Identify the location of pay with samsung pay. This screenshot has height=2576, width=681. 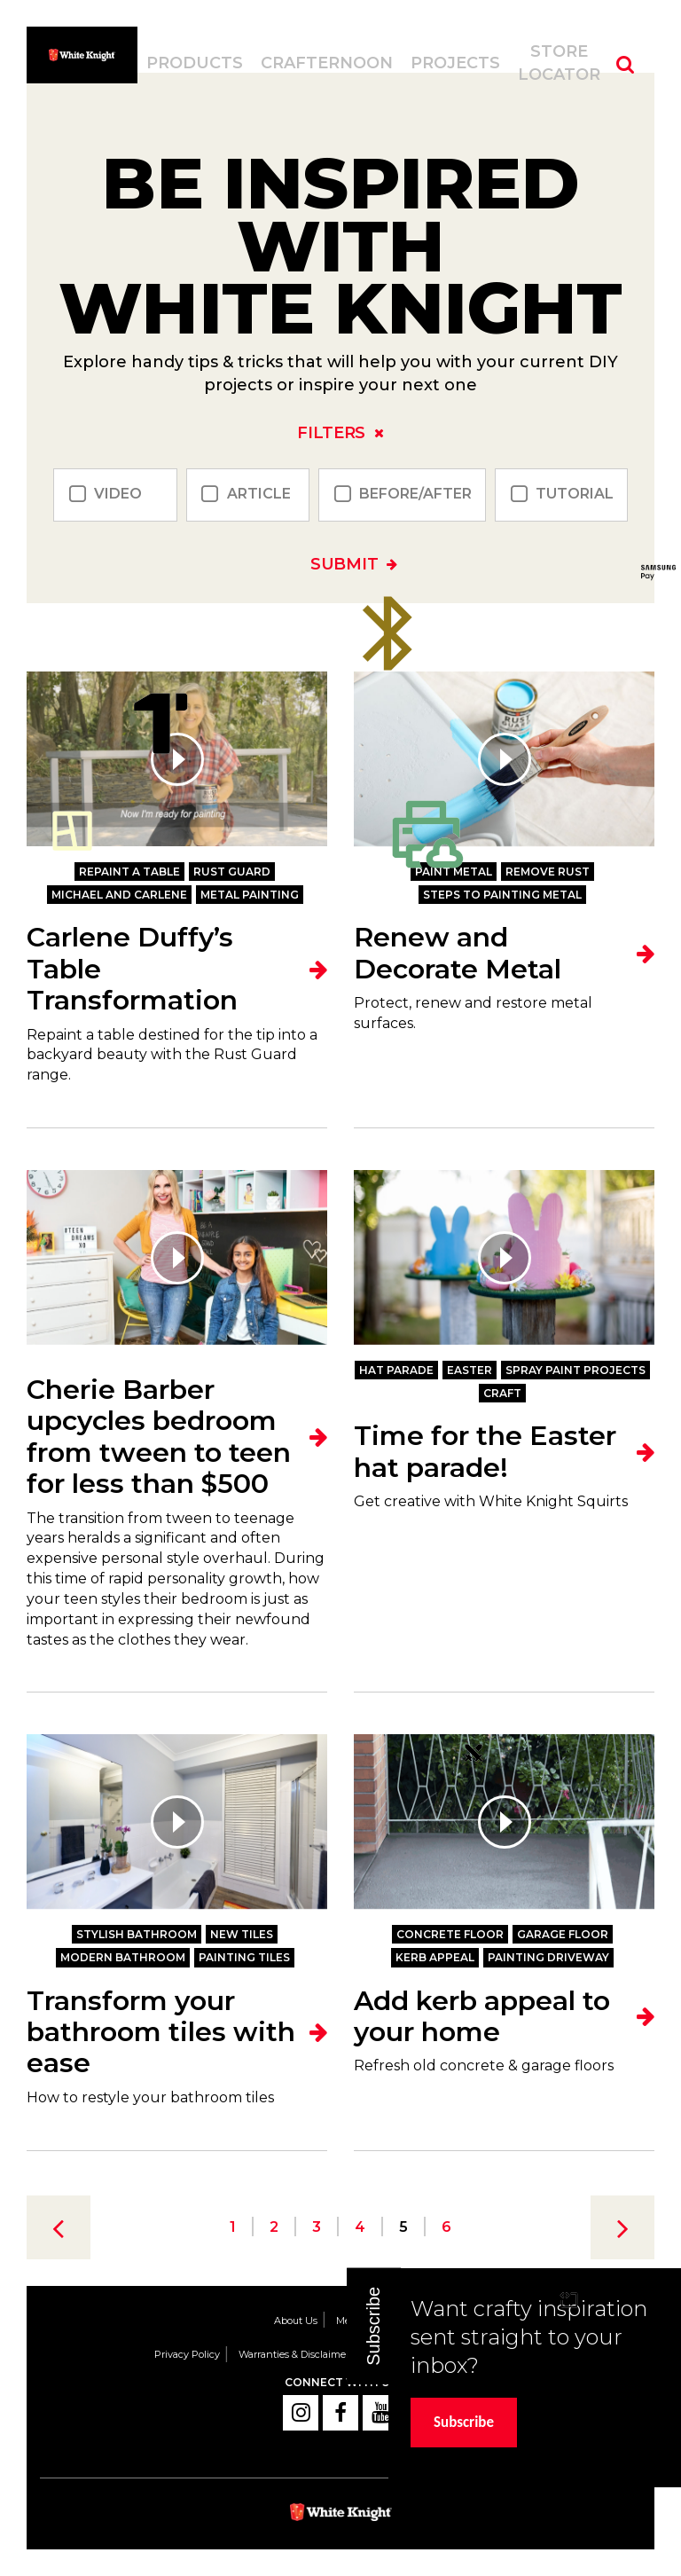
(658, 572).